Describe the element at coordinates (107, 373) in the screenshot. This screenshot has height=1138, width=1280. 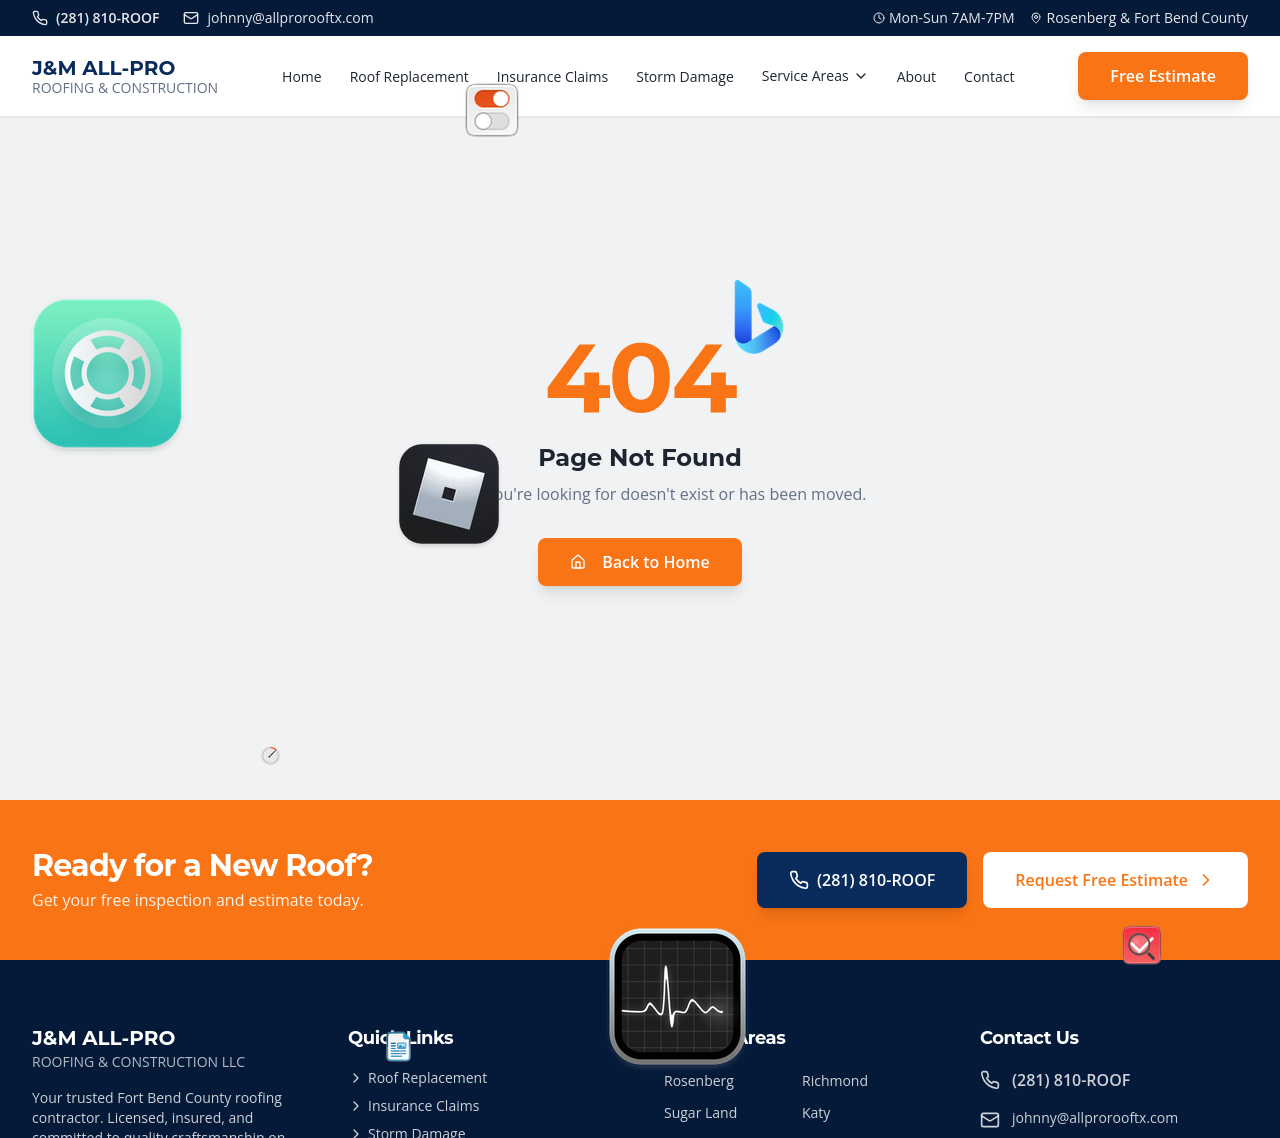
I see `open the help center` at that location.